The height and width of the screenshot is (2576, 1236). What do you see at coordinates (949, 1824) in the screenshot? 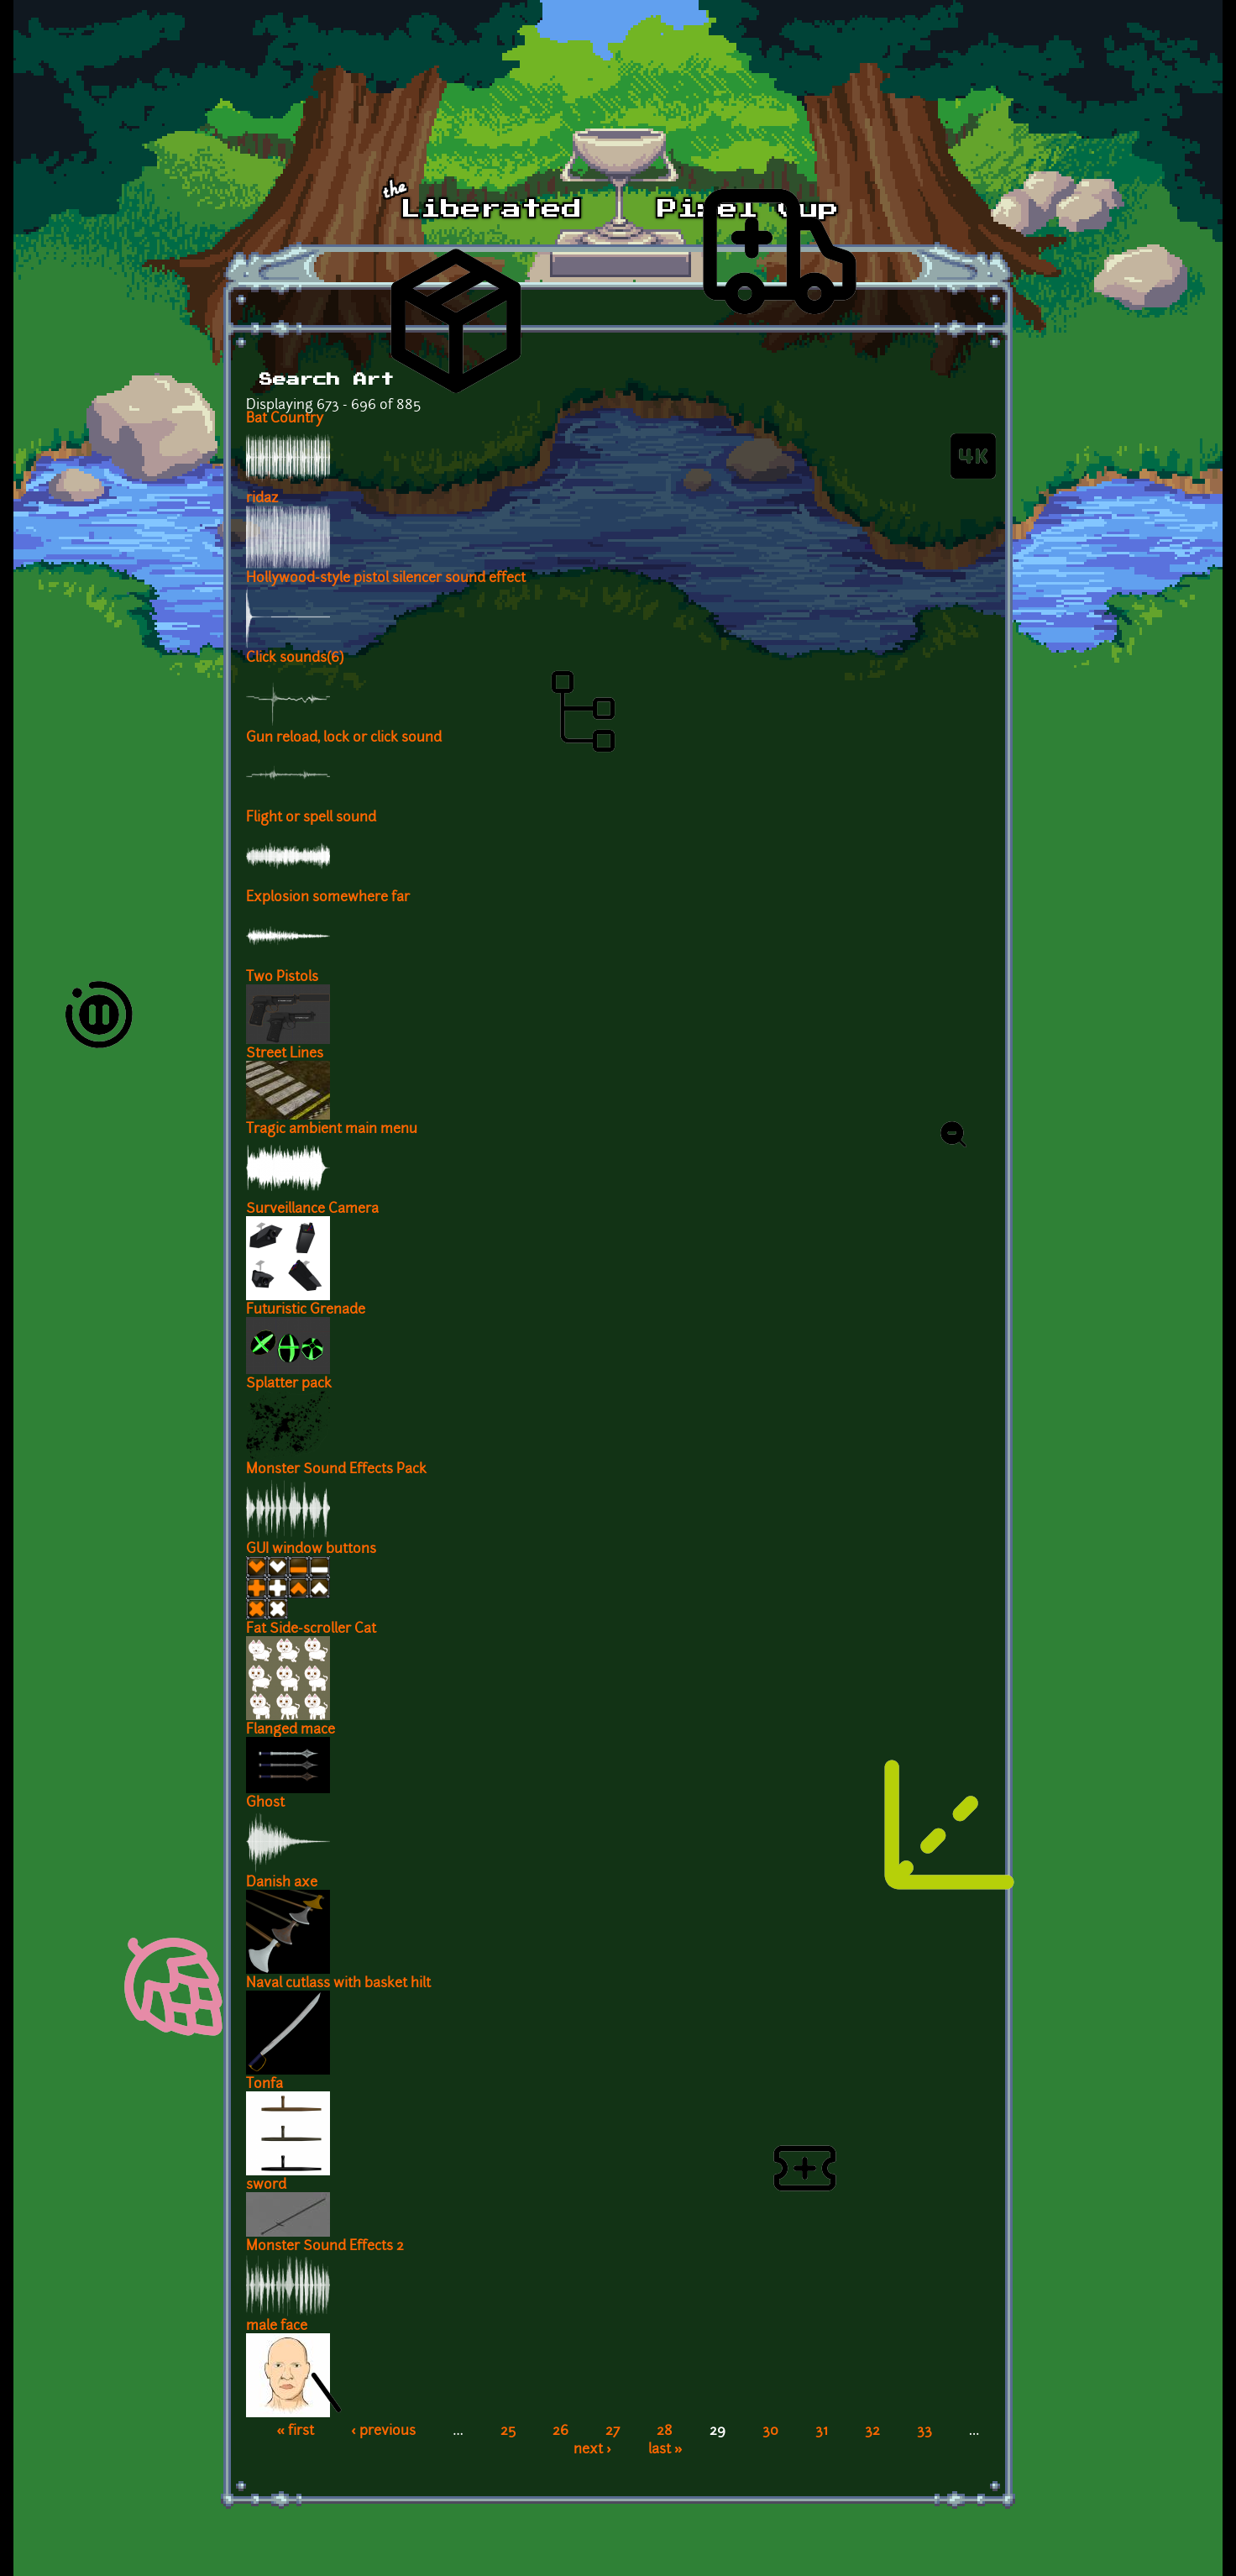
I see `toggle 3D view mode` at bounding box center [949, 1824].